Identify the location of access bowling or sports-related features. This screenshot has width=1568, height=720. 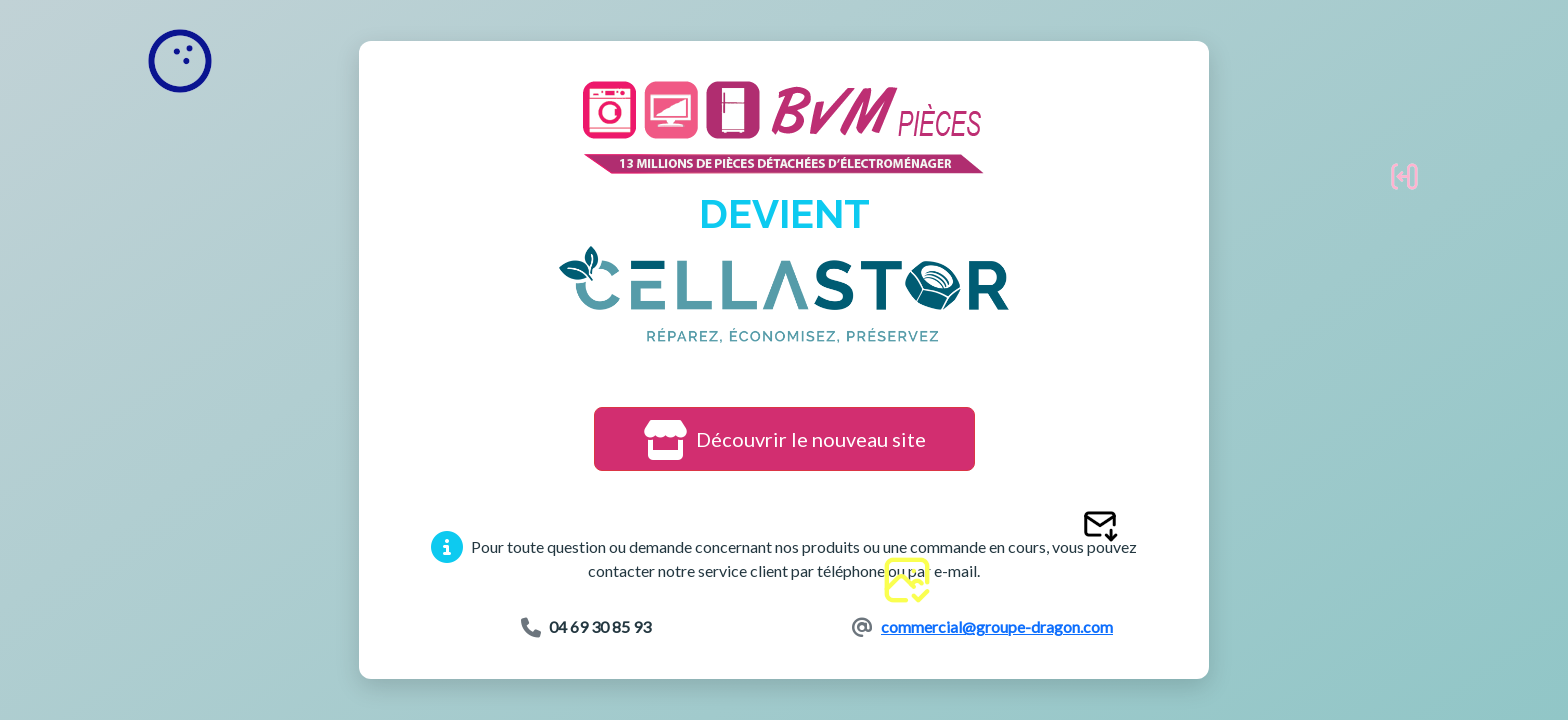
(180, 61).